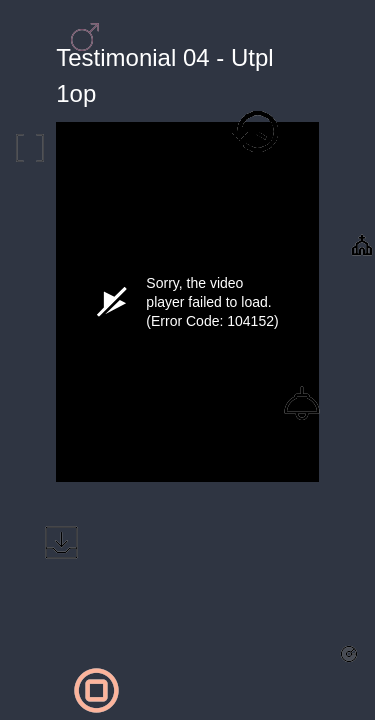  I want to click on indicates male gender selection, so click(85, 36).